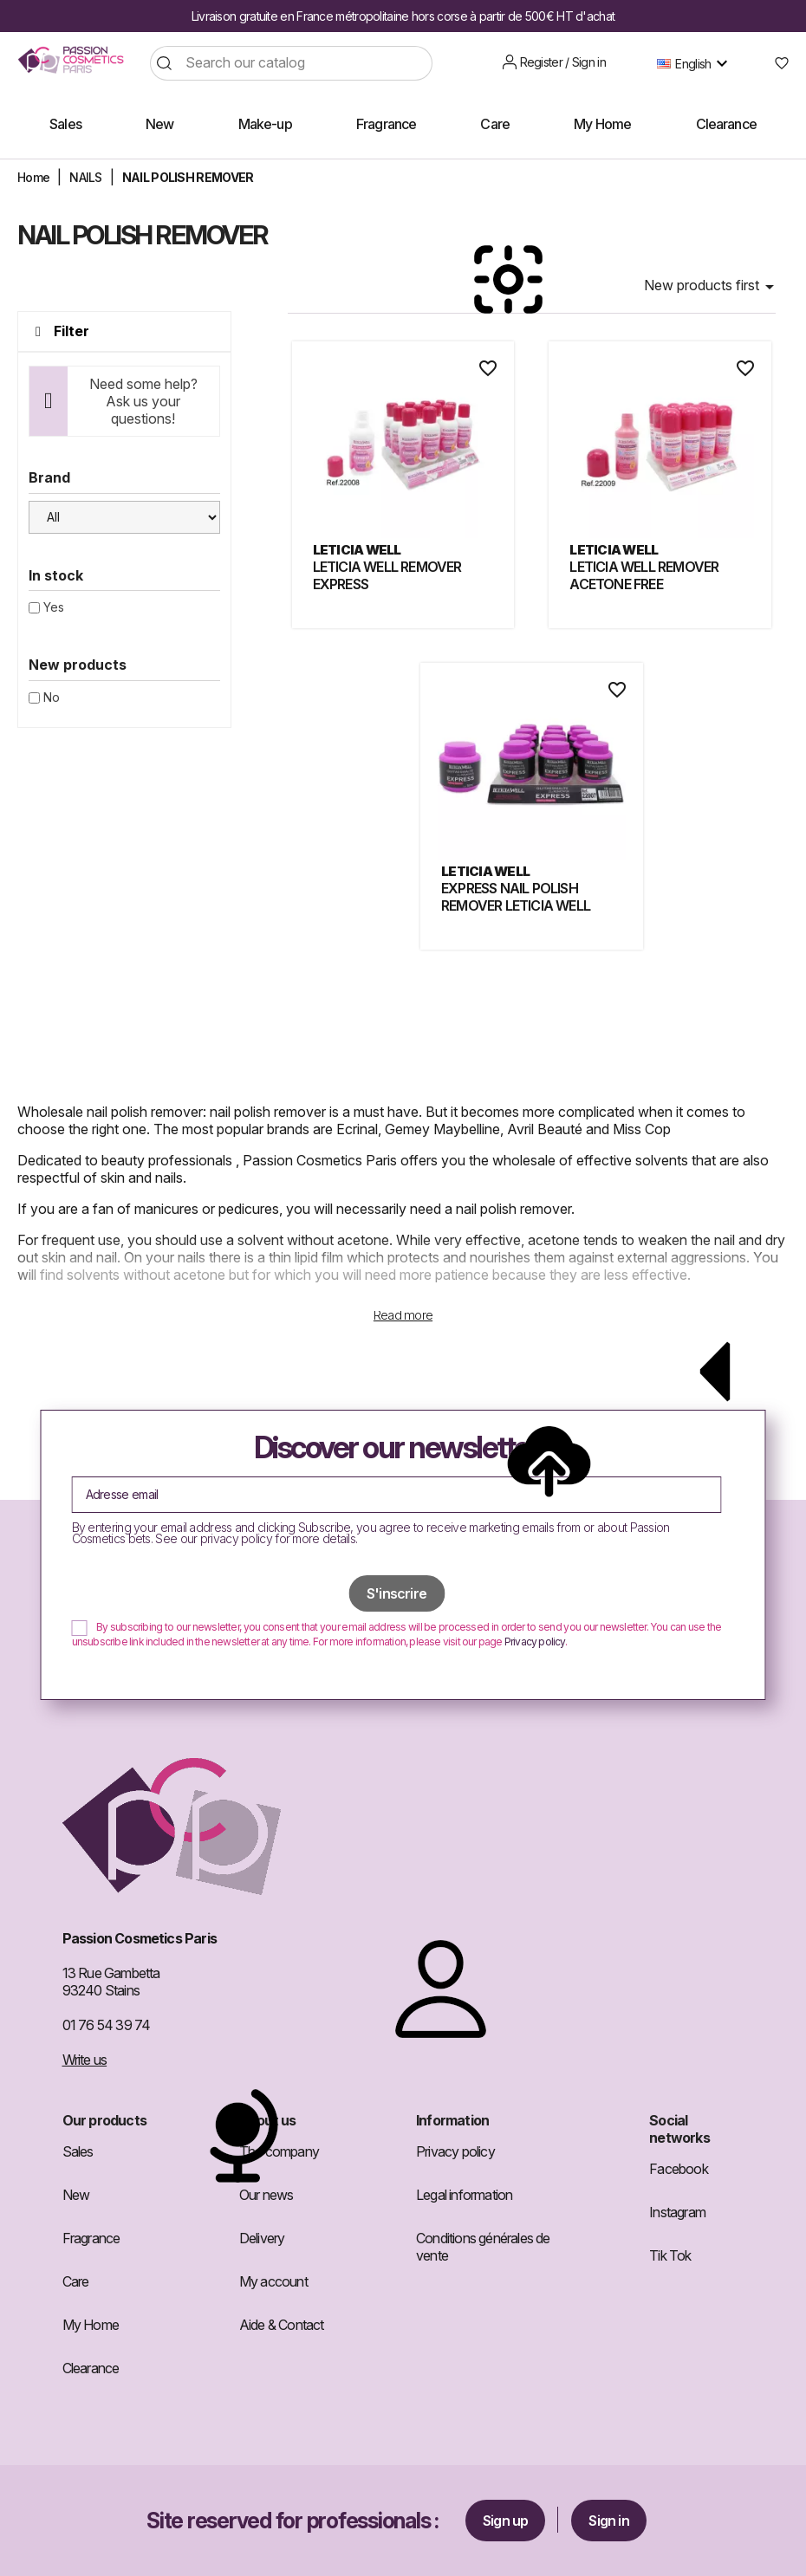  Describe the element at coordinates (715, 1372) in the screenshot. I see `navigate to the previous item or page` at that location.